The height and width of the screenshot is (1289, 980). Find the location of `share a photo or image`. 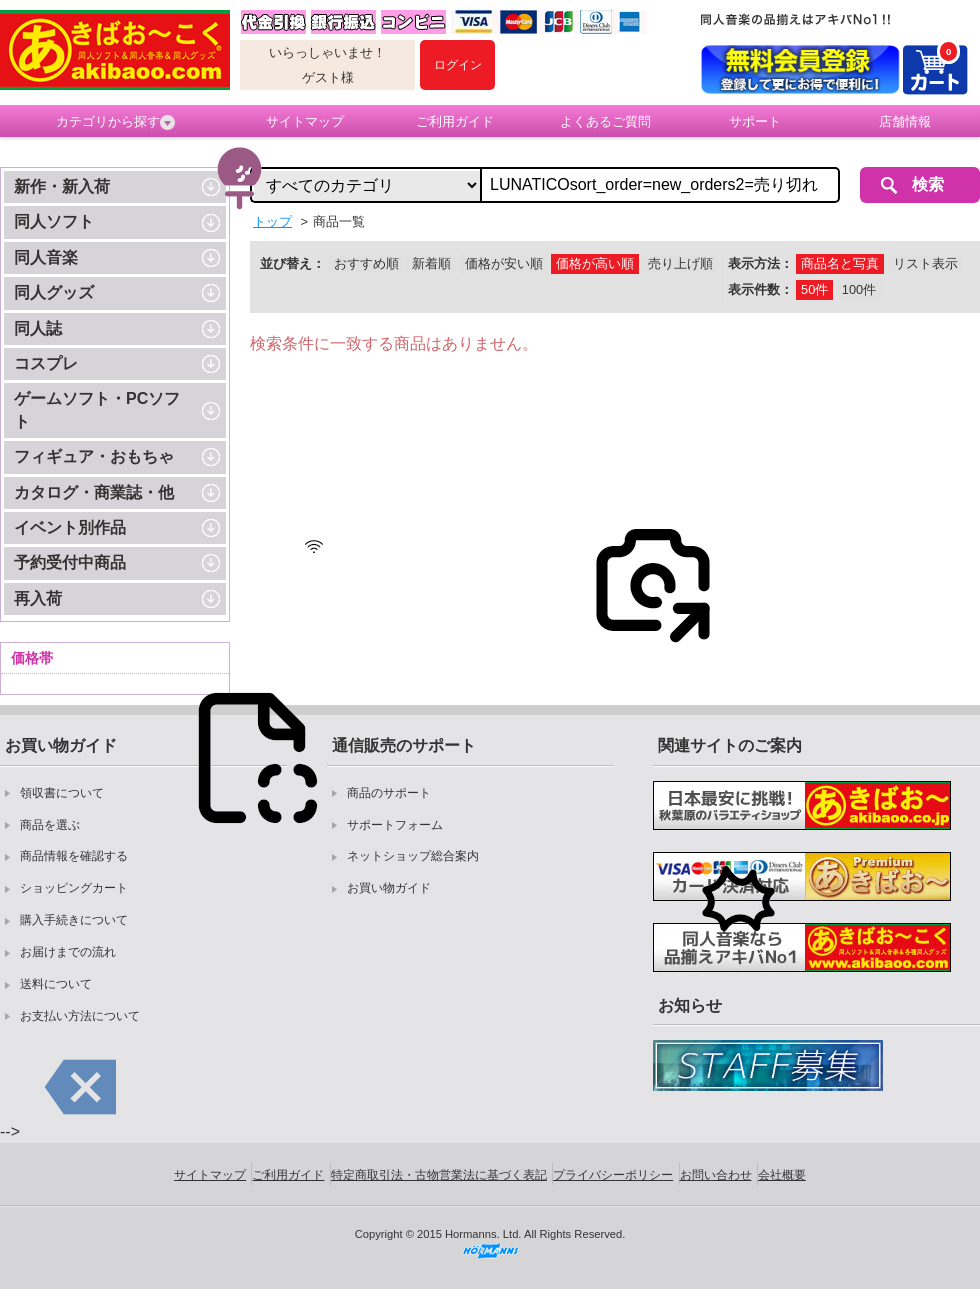

share a photo or image is located at coordinates (653, 580).